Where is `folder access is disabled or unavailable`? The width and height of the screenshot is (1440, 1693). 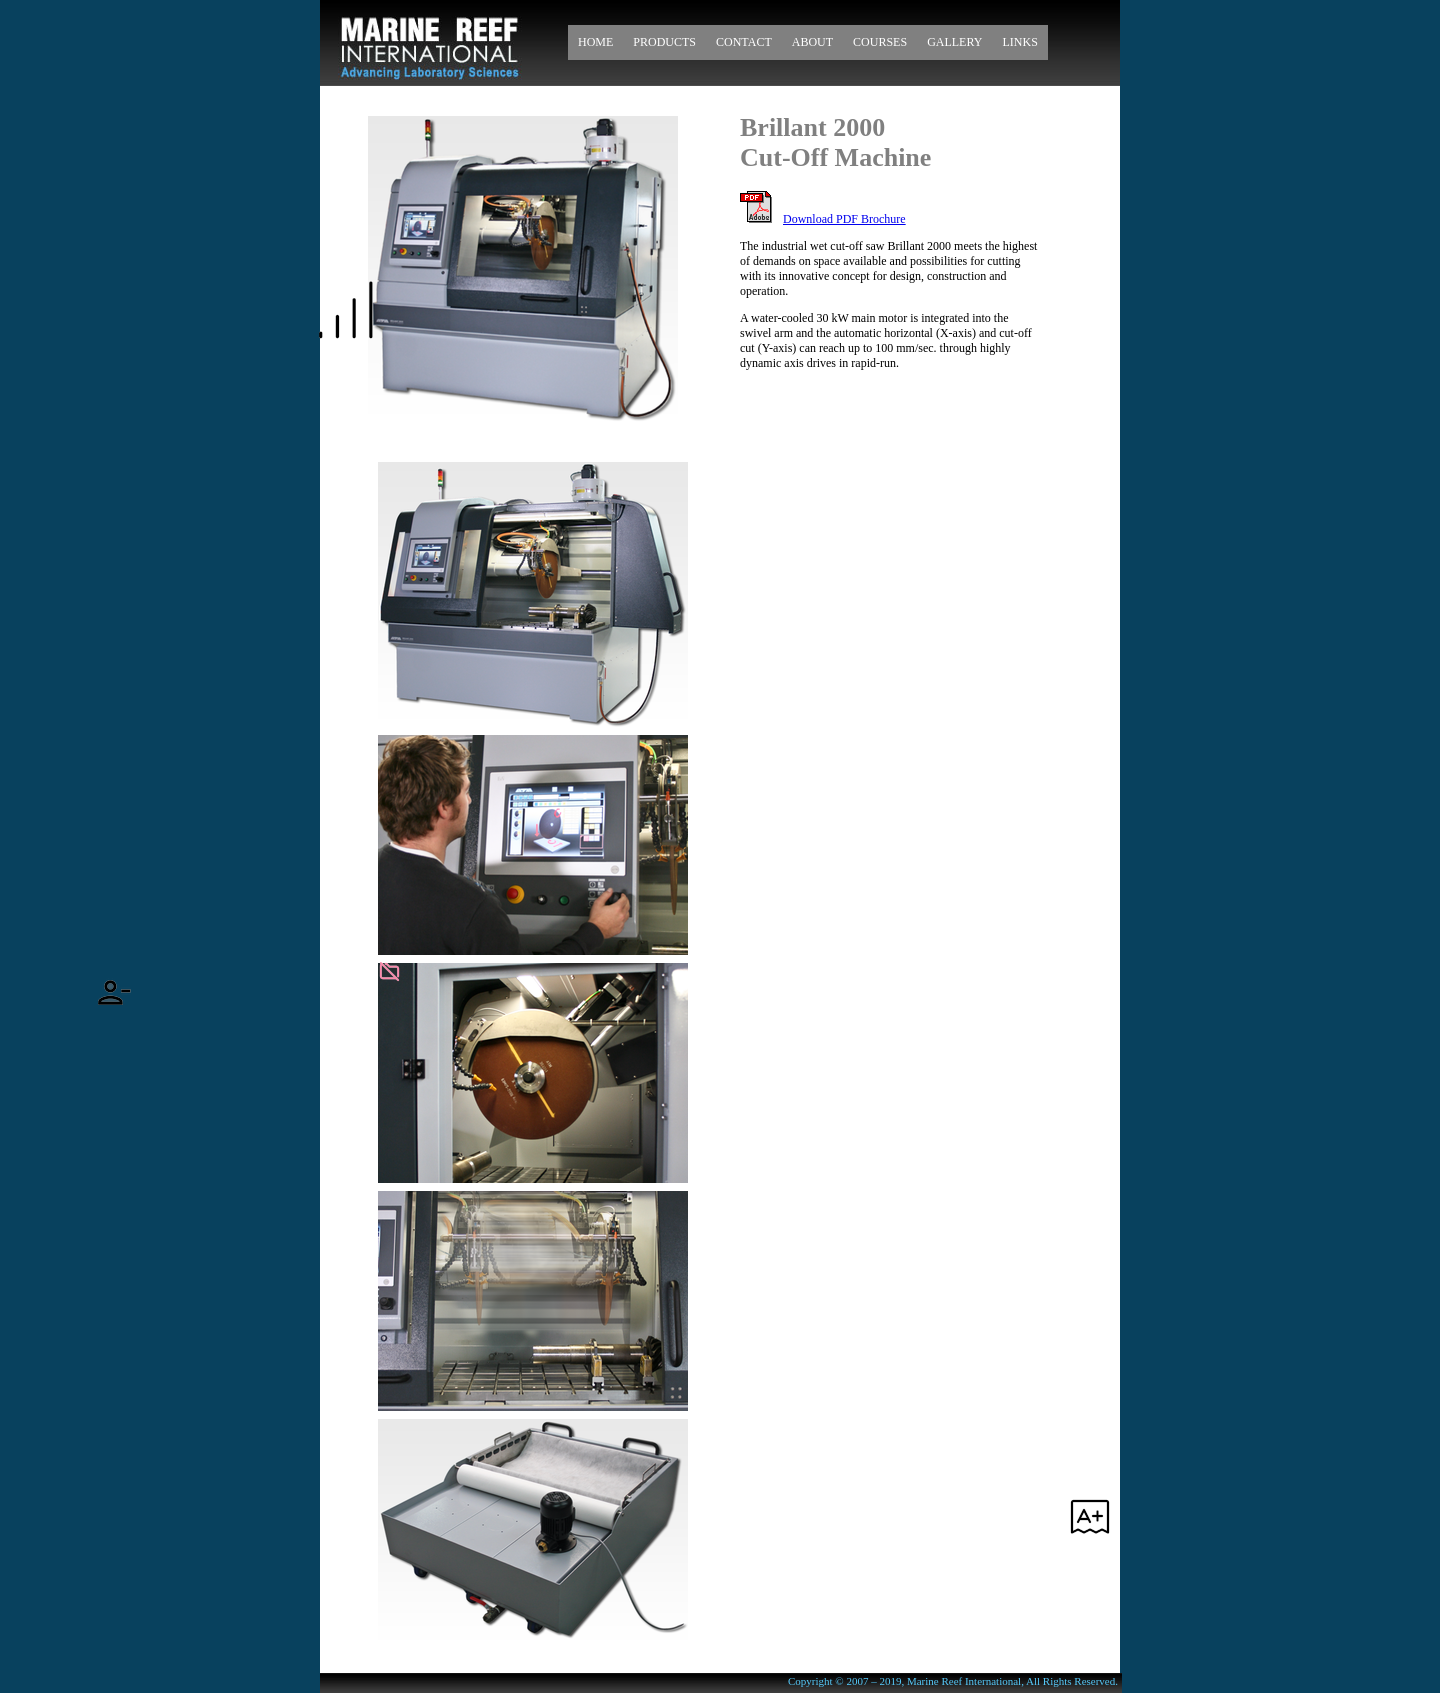
folder access is disabled or unavailable is located at coordinates (389, 971).